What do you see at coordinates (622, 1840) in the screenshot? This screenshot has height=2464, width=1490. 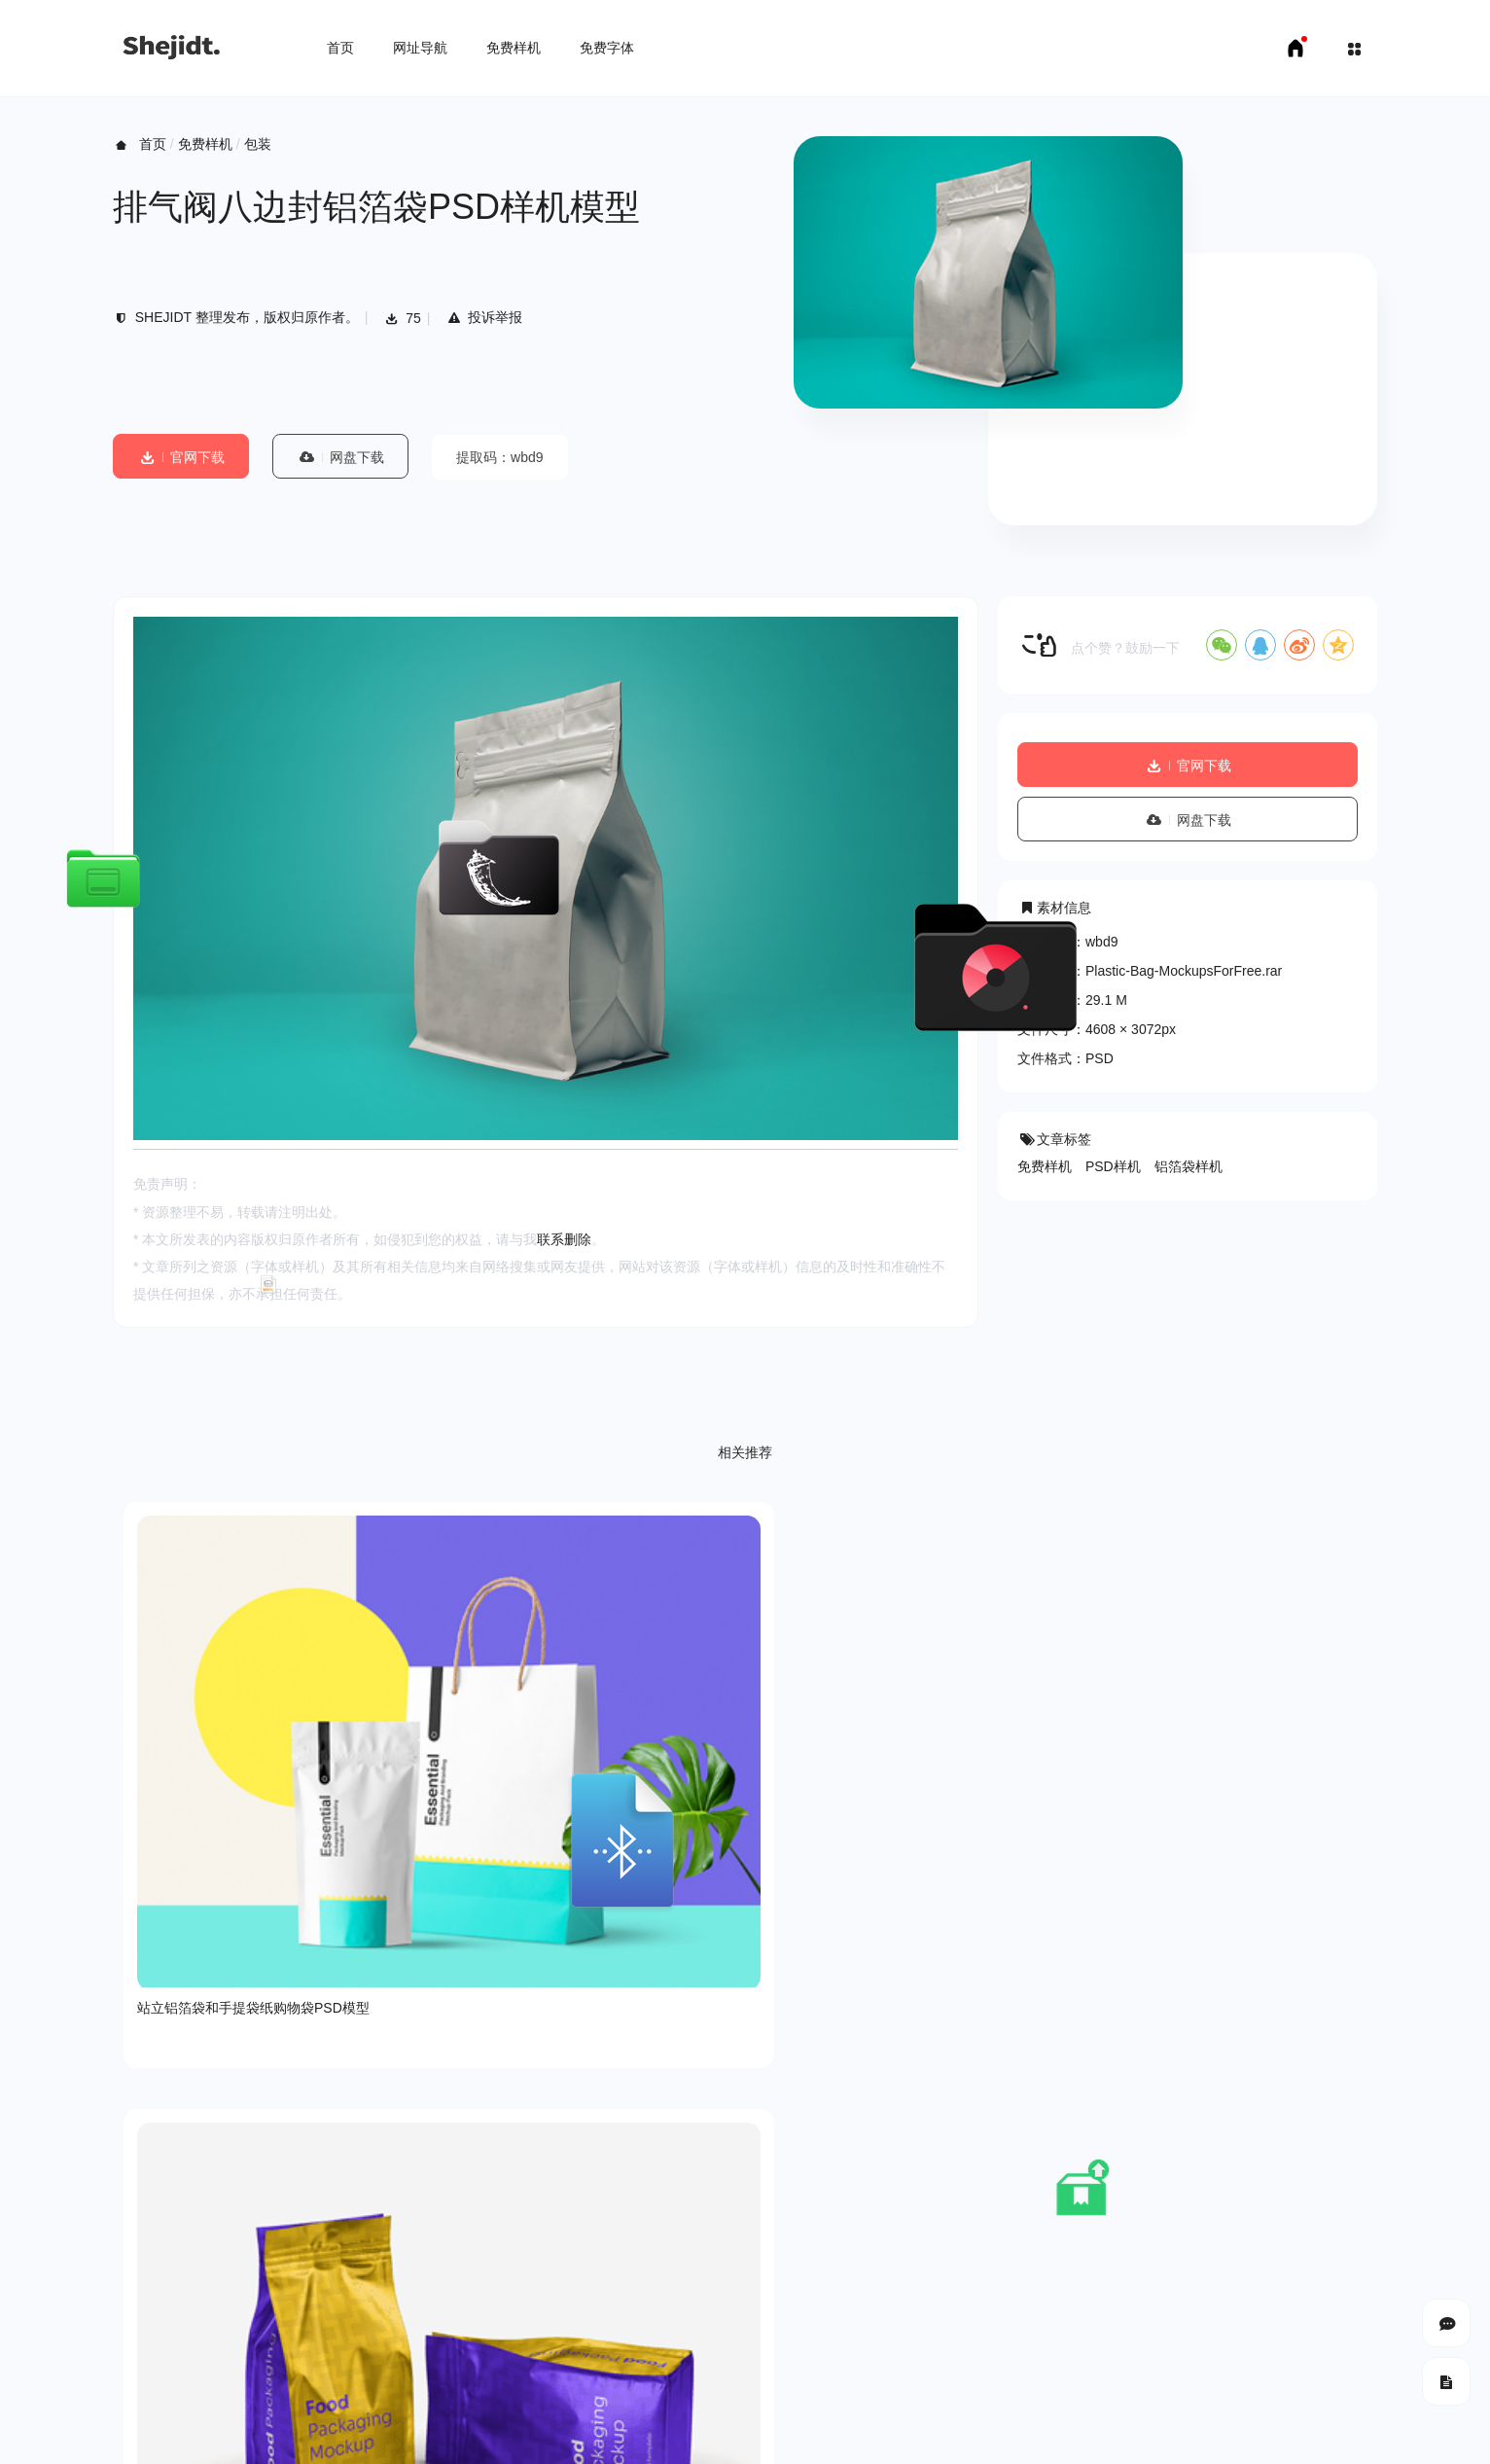 I see `send file via bluetooth` at bounding box center [622, 1840].